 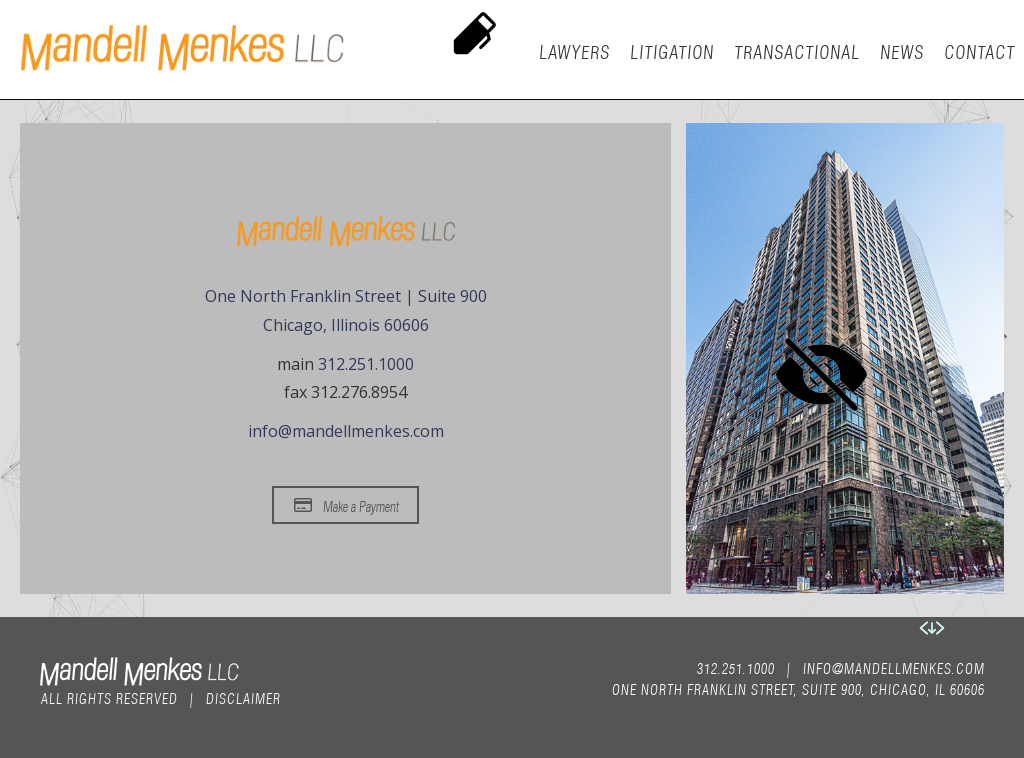 What do you see at coordinates (821, 374) in the screenshot?
I see `hide password or sensitive content` at bounding box center [821, 374].